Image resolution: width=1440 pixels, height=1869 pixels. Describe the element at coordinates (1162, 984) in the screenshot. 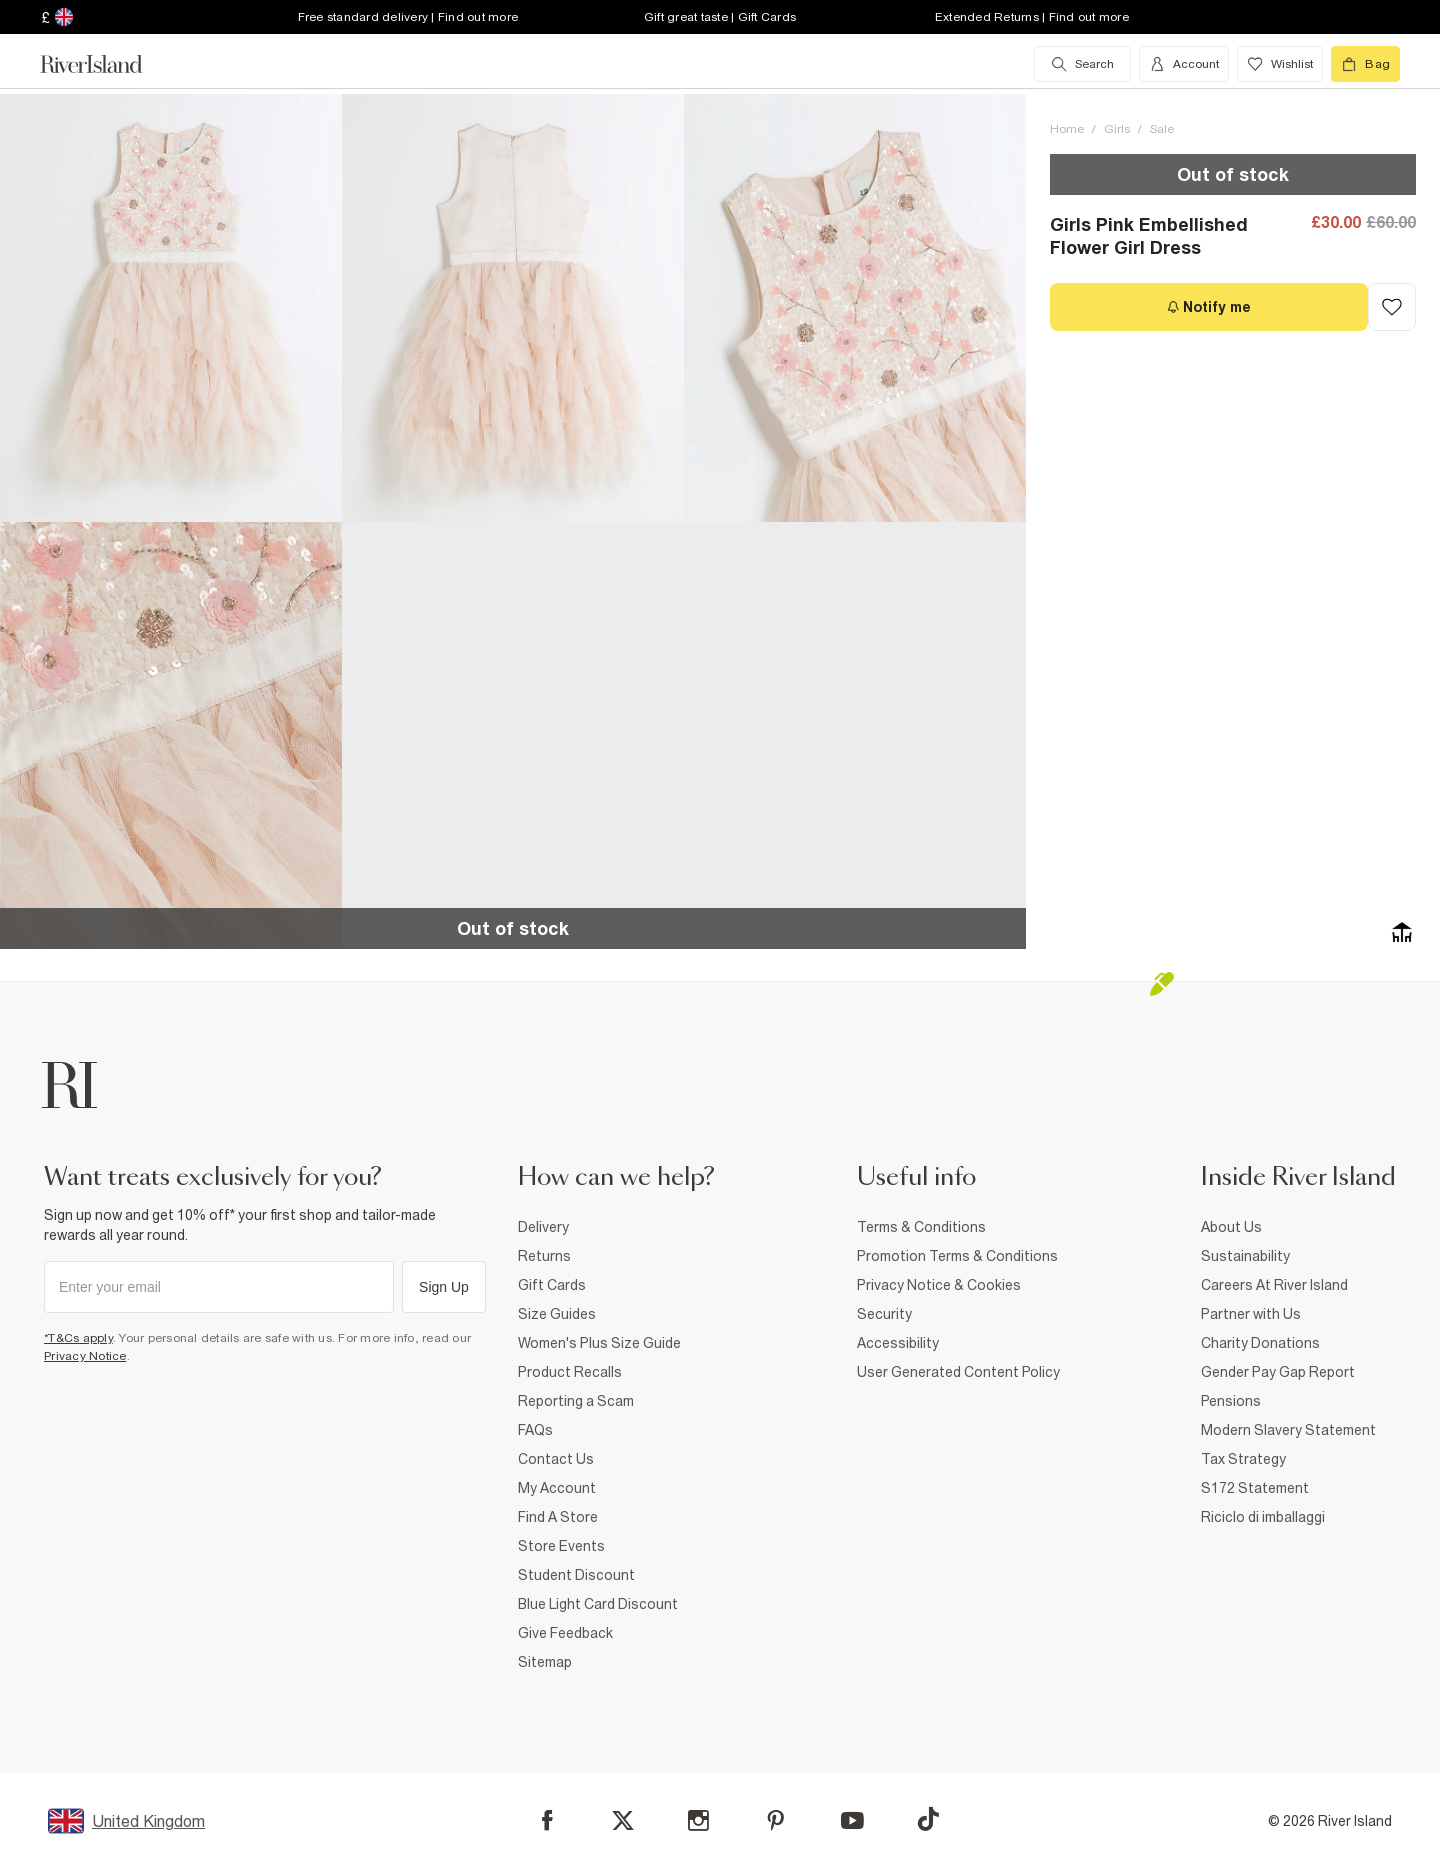

I see `select the marker or highlighter tool` at that location.